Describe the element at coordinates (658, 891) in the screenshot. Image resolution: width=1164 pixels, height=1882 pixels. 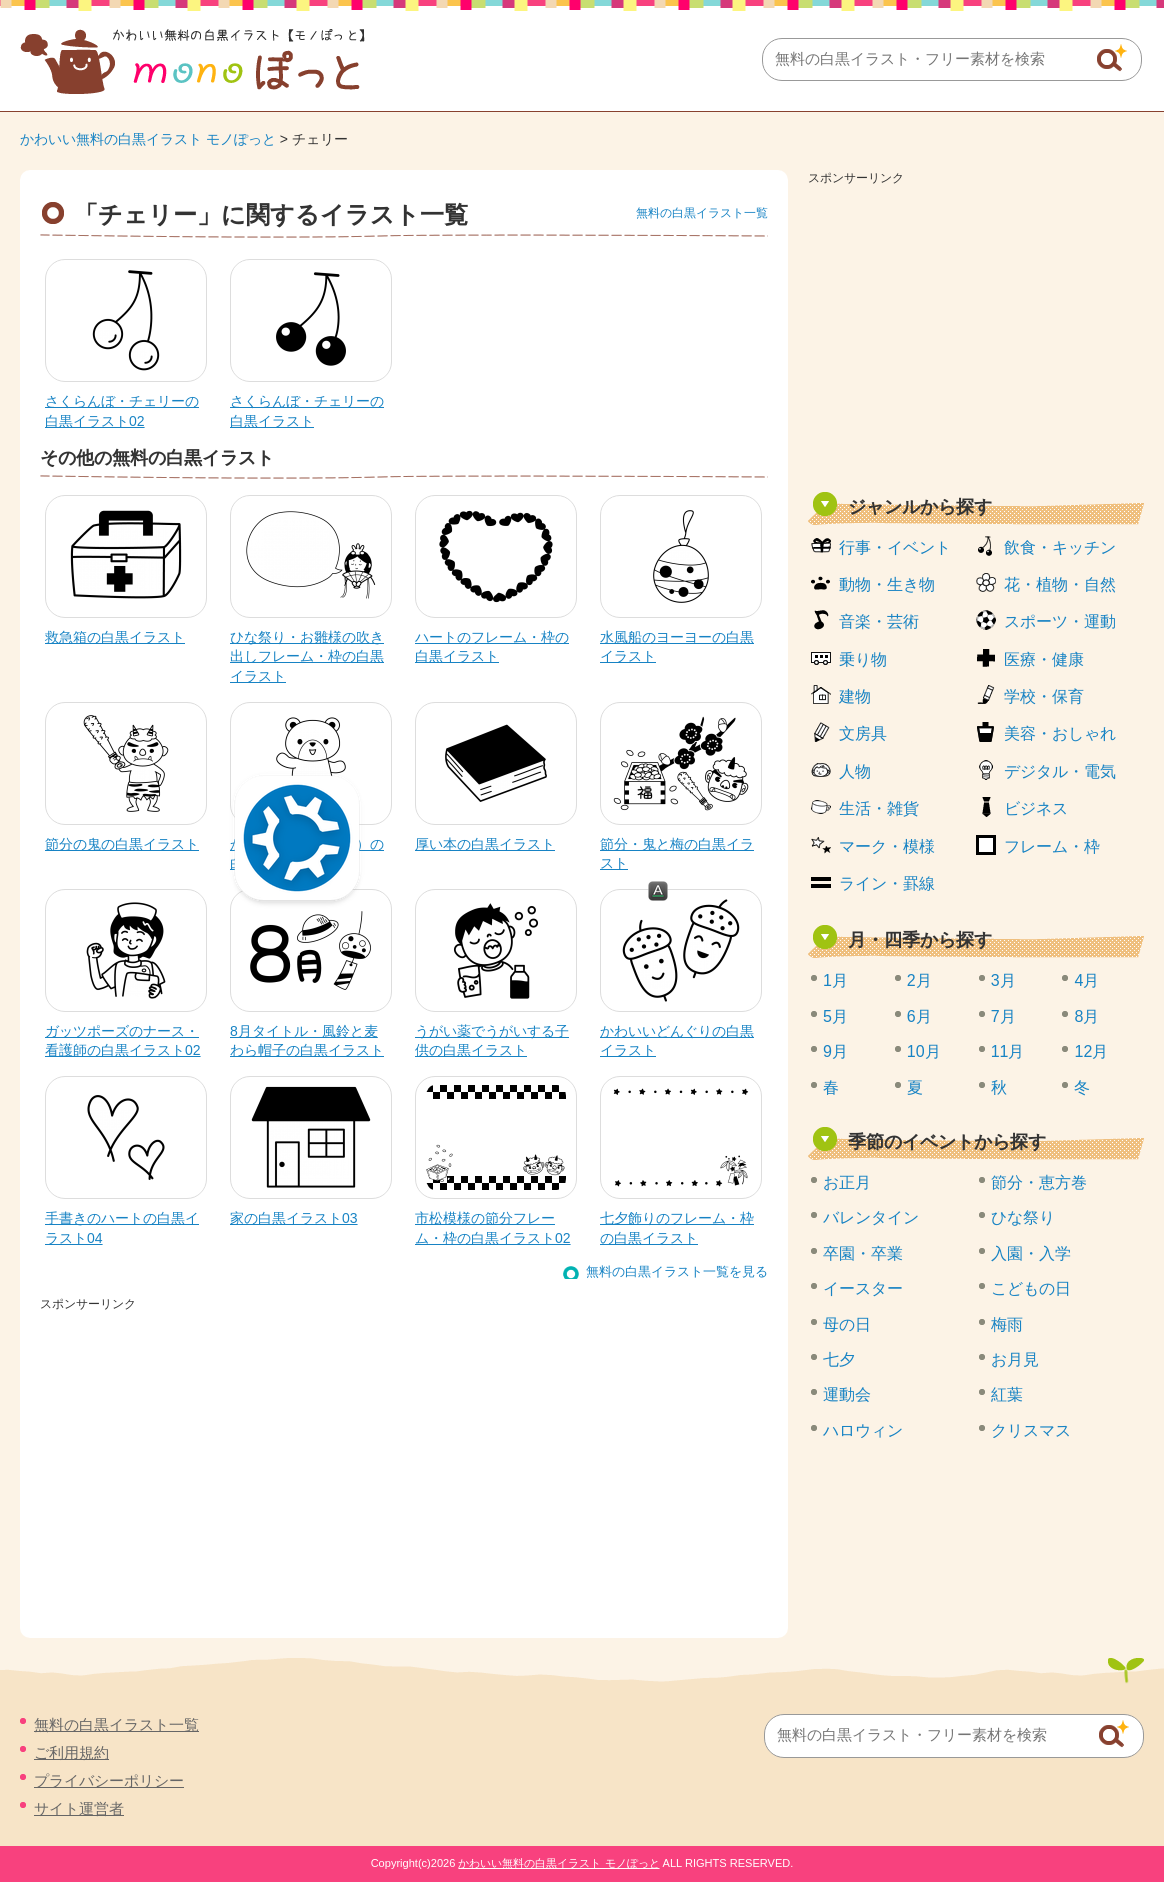
I see `open spell check tool` at that location.